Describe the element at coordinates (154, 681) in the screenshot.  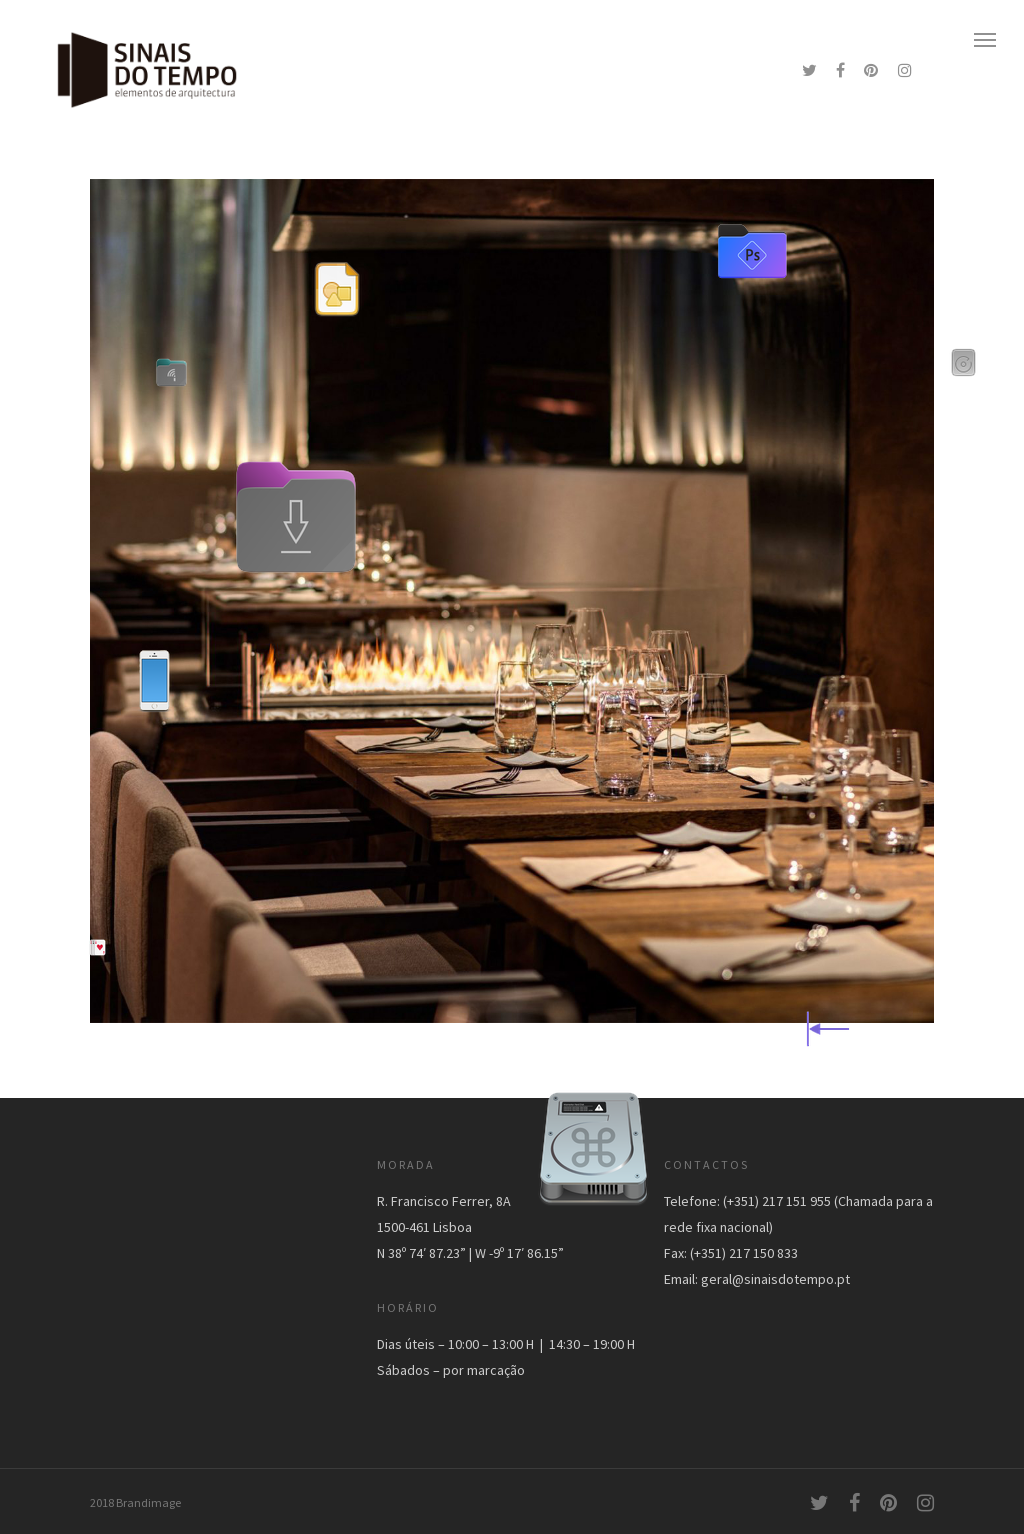
I see `indicates a connected iPhone device` at that location.